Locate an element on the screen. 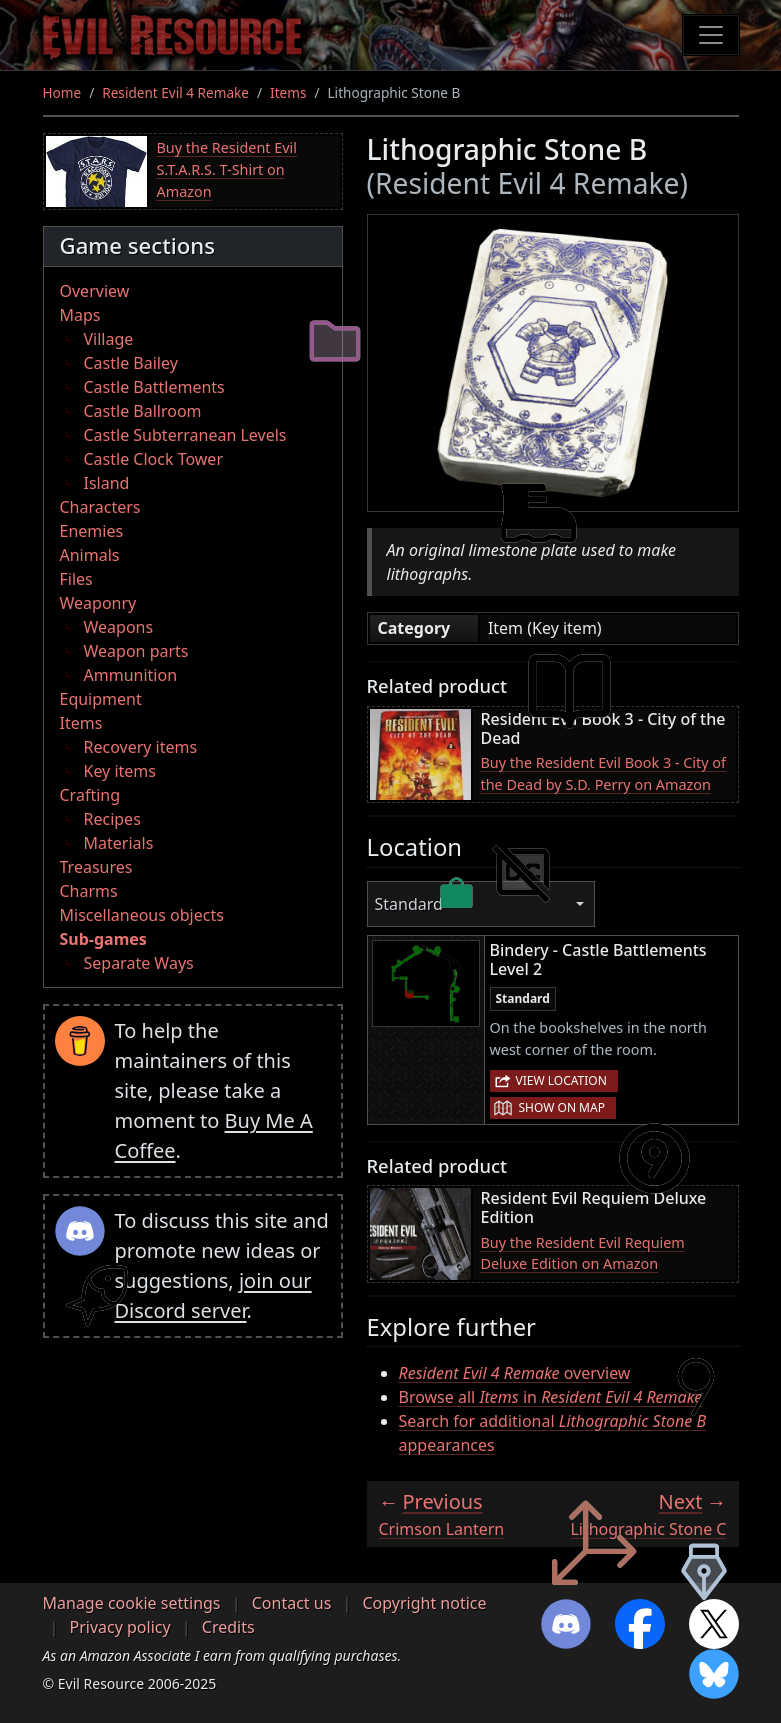 The height and width of the screenshot is (1723, 781). browse seafood or fish-related content is located at coordinates (100, 1292).